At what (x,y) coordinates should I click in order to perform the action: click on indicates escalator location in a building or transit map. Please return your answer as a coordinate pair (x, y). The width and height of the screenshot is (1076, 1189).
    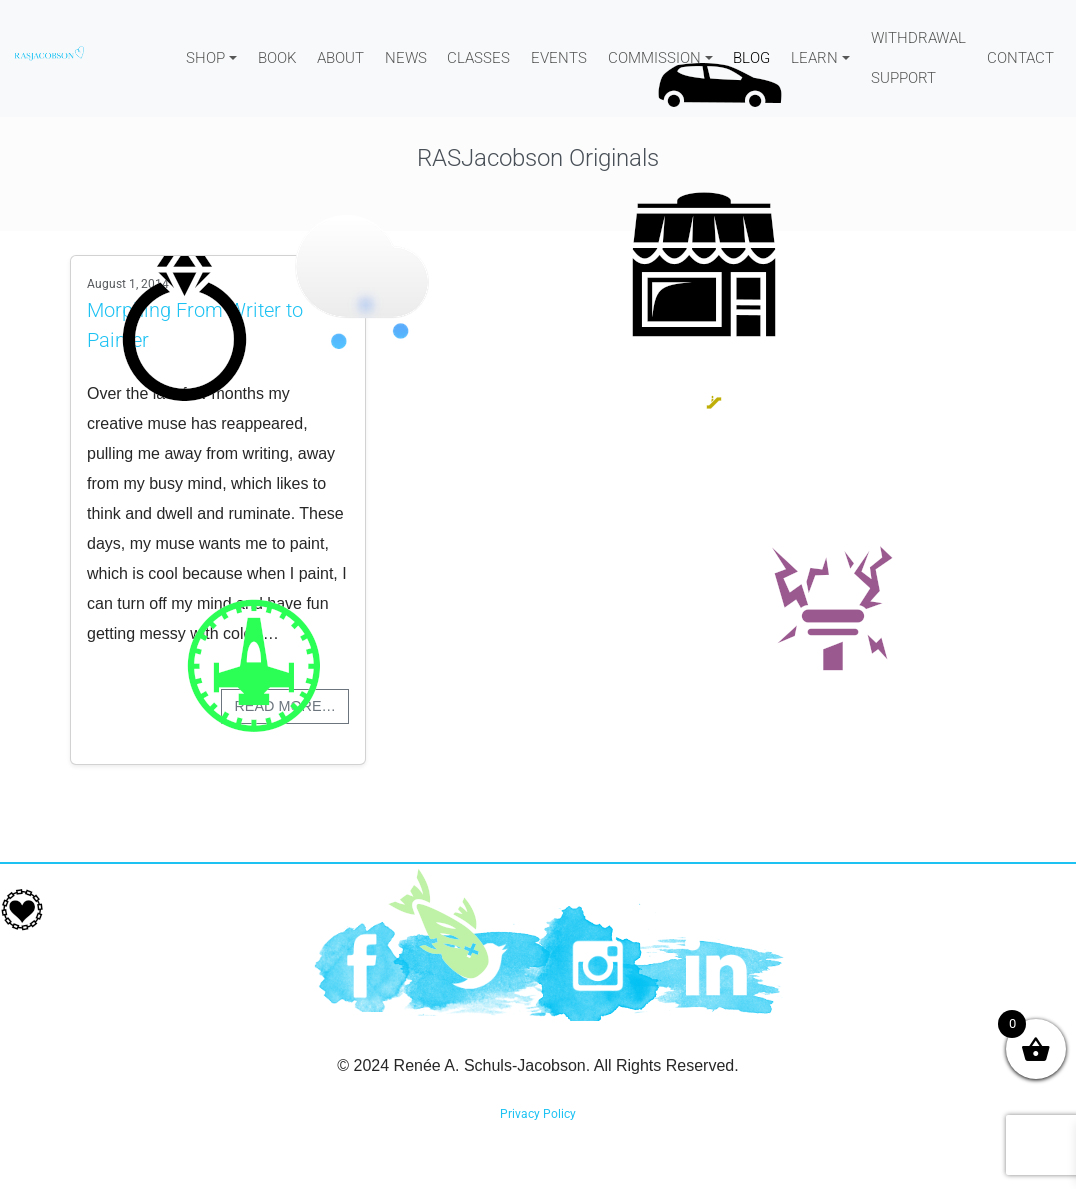
    Looking at the image, I should click on (714, 402).